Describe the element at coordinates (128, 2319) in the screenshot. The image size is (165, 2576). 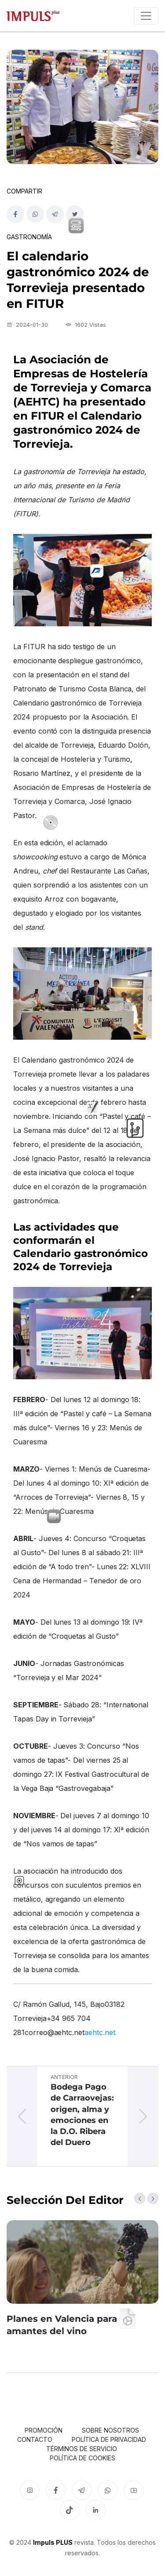
I see `a batch file or executable script` at that location.